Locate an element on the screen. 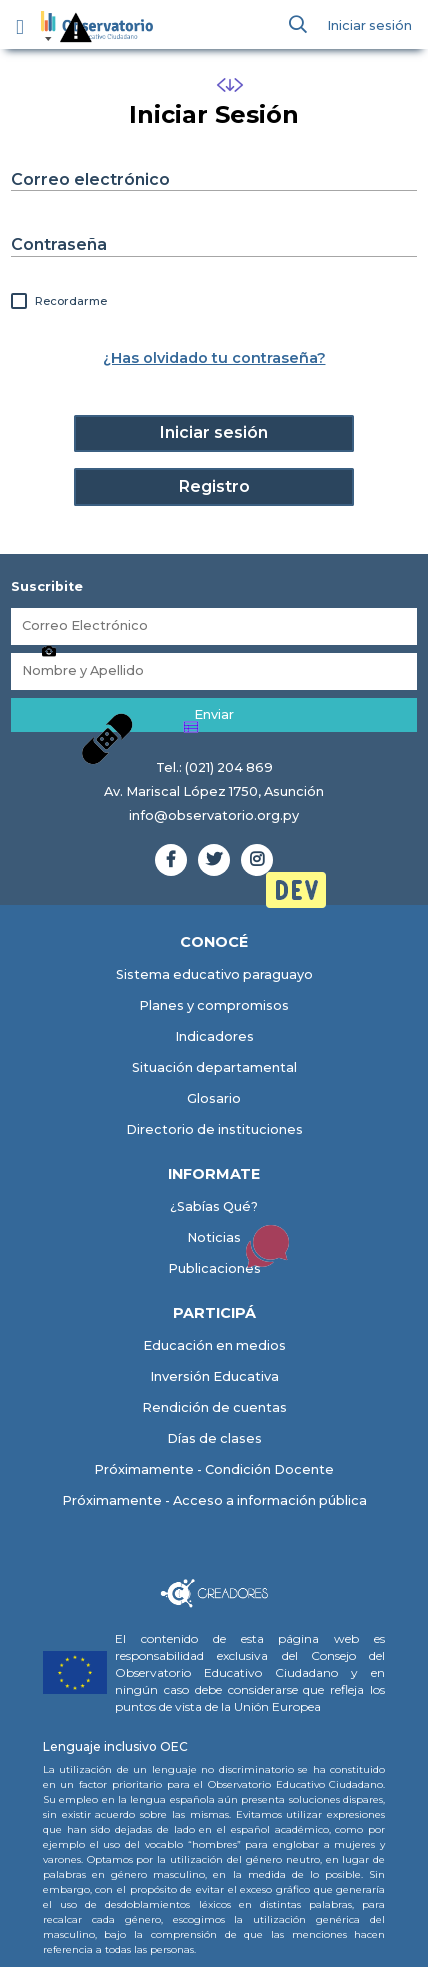 Image resolution: width=428 pixels, height=1967 pixels. download source code or script files is located at coordinates (230, 85).